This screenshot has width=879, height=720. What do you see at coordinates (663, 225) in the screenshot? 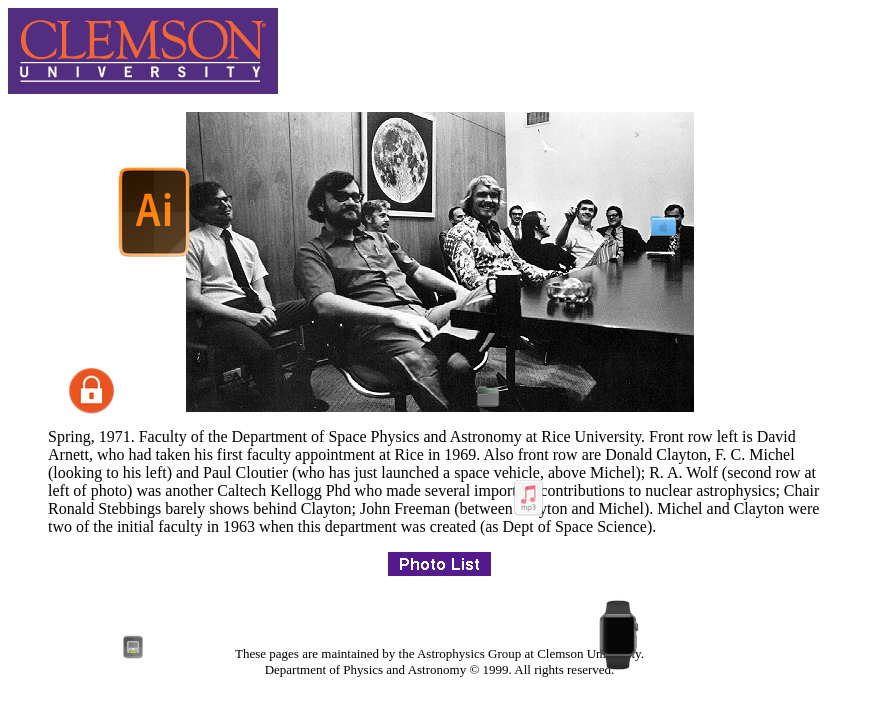
I see `open apple system folder` at bounding box center [663, 225].